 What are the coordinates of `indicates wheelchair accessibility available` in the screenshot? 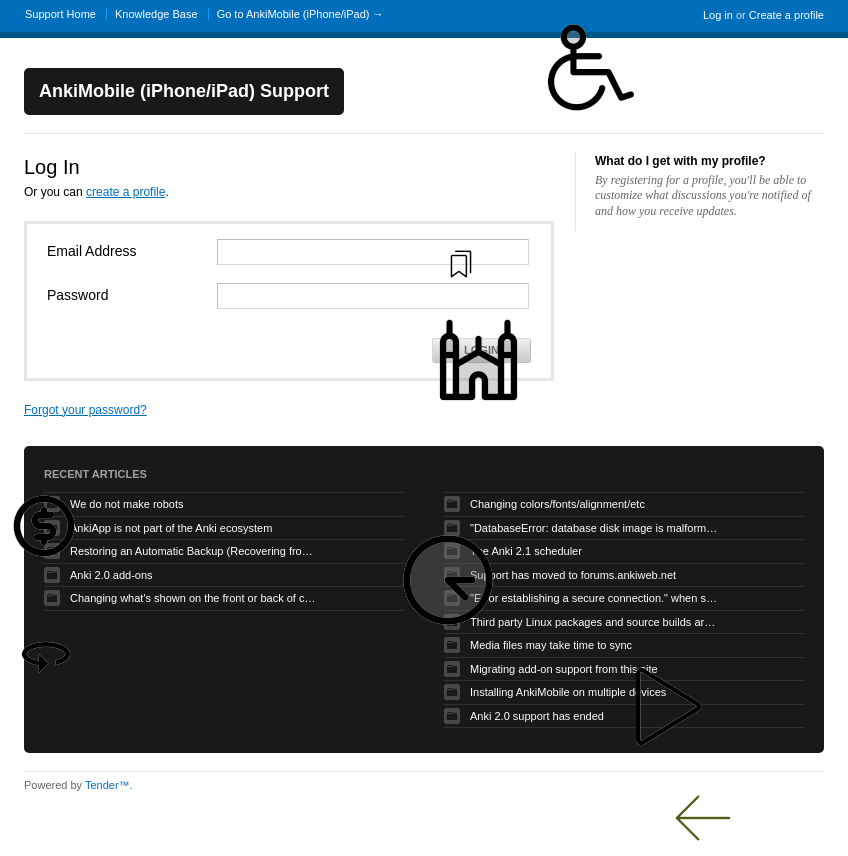 It's located at (583, 69).